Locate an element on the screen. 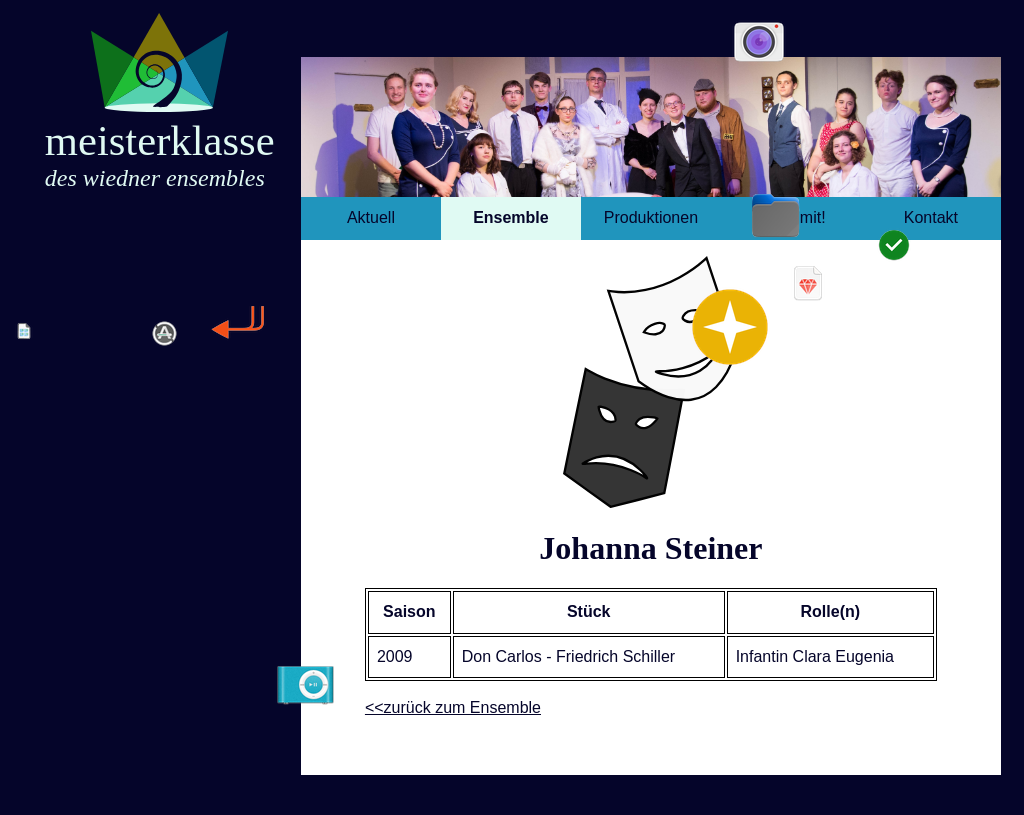  open folder to view contents is located at coordinates (775, 215).